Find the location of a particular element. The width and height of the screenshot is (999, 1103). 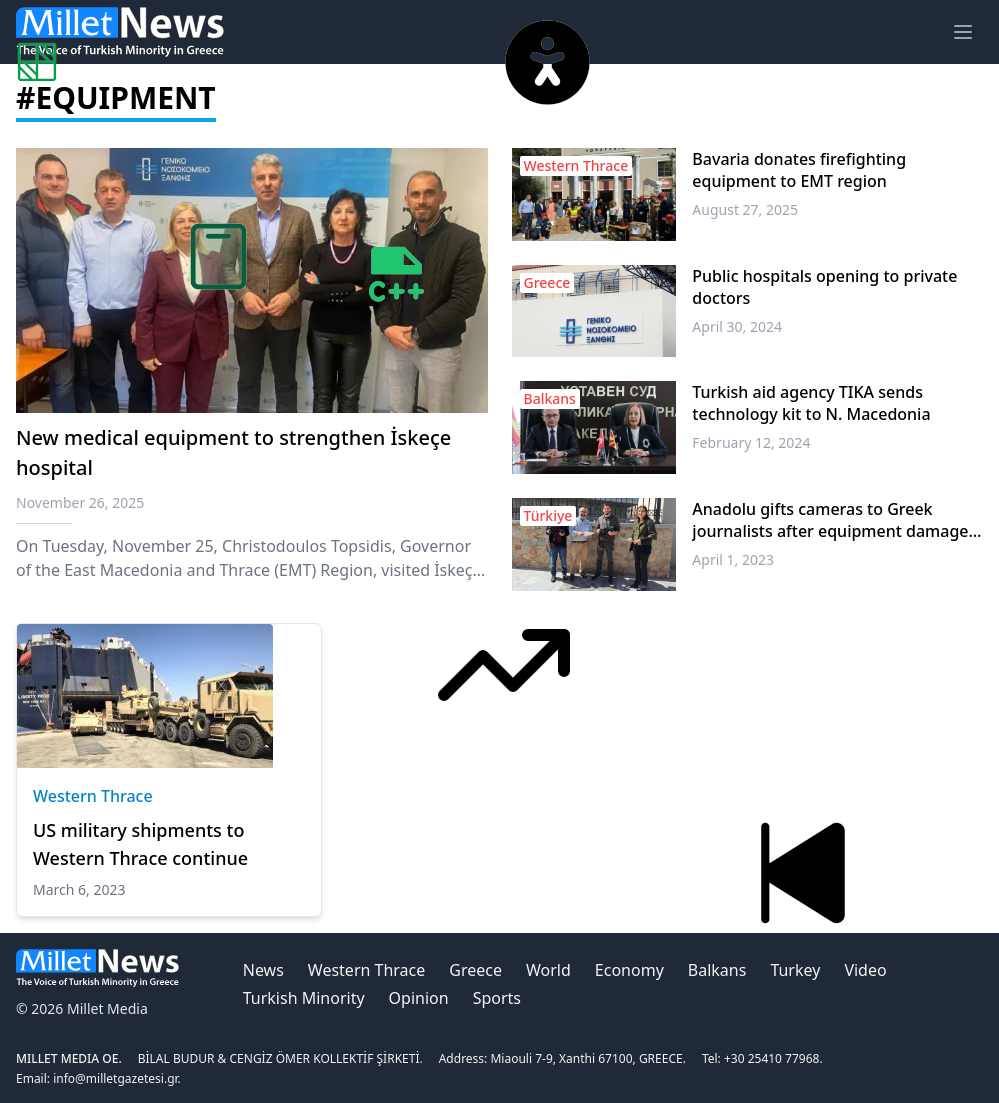

indicates transparency in image editing is located at coordinates (37, 62).